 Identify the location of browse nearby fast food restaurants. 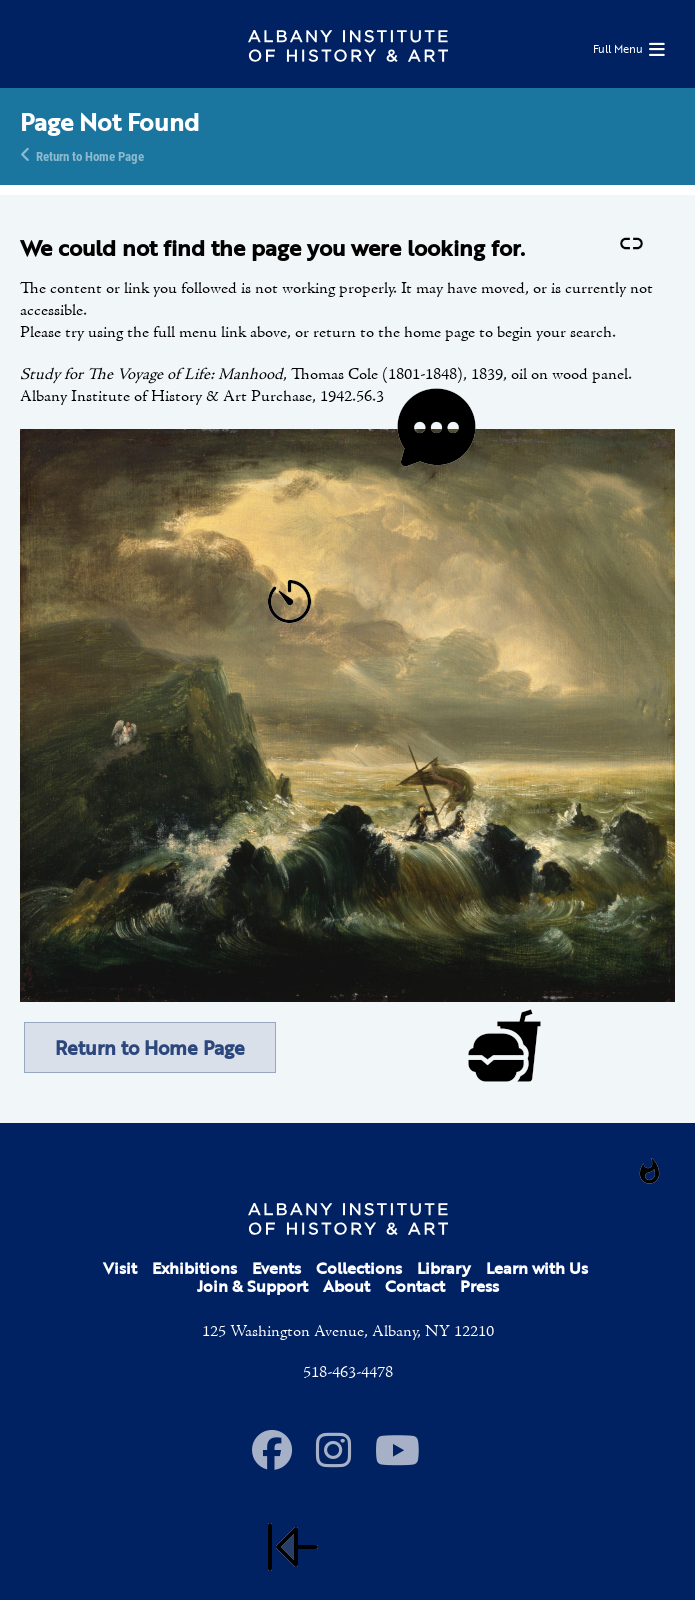
(504, 1045).